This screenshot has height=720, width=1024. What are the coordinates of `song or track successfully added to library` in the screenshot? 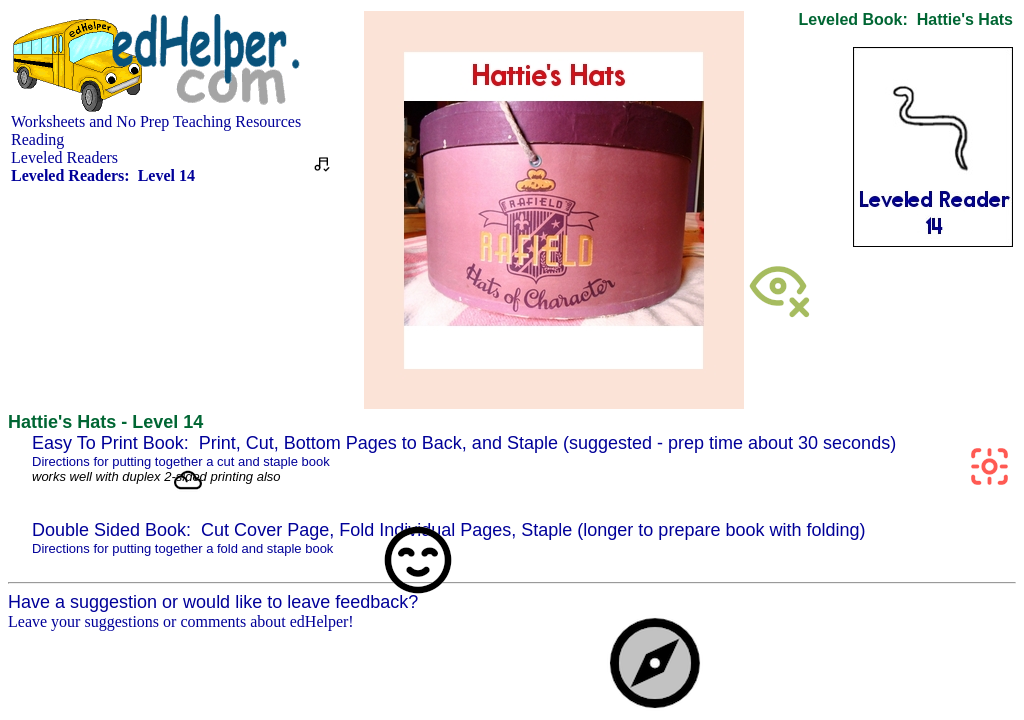 It's located at (322, 164).